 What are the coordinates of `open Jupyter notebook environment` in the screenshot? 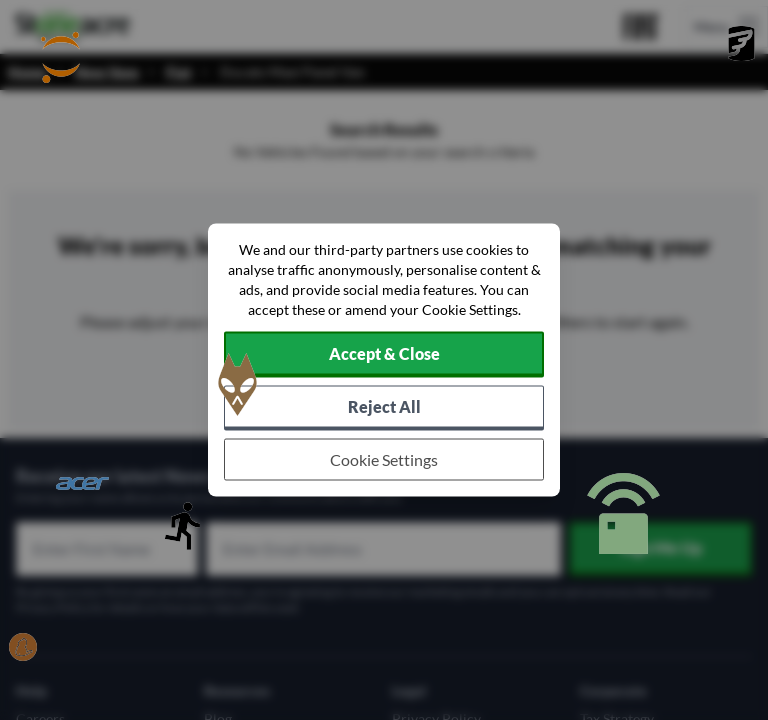 It's located at (60, 57).